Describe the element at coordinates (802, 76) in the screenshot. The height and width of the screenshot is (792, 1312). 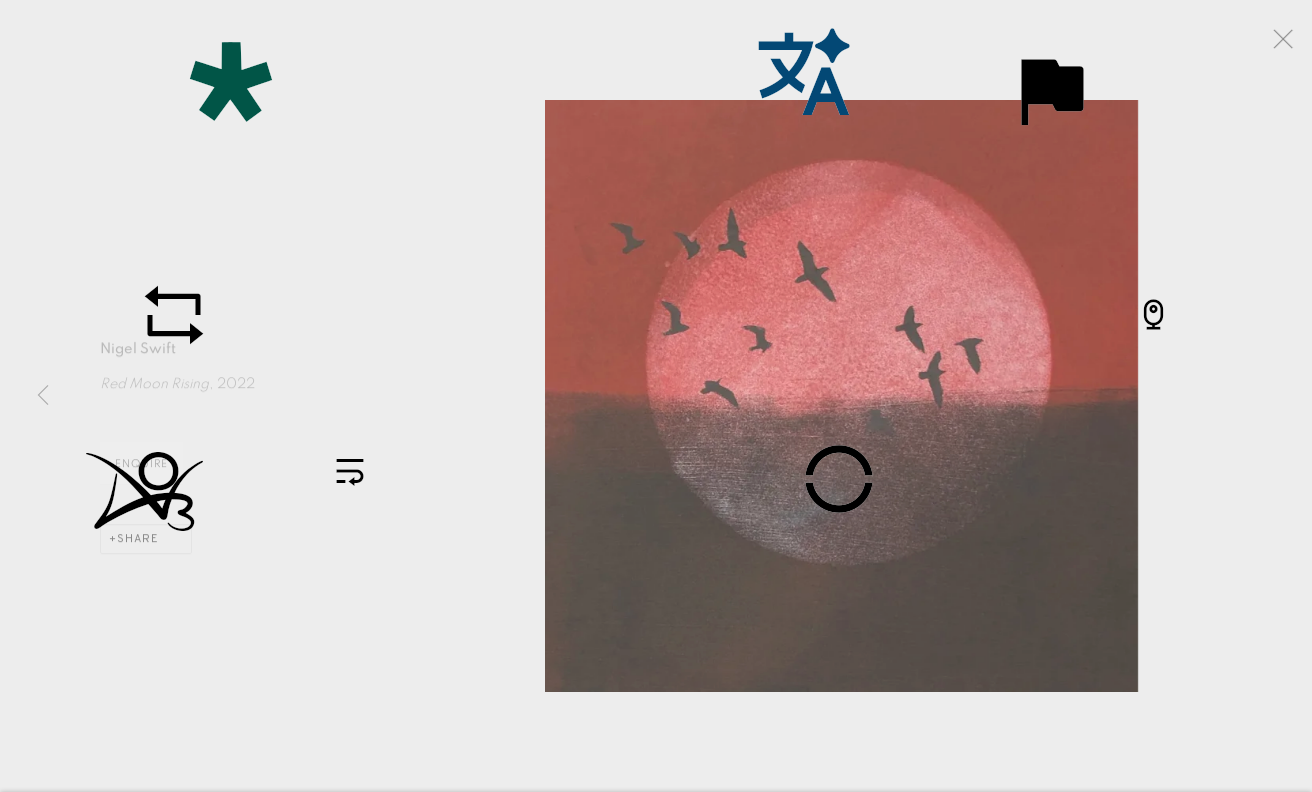
I see `translate text using AI` at that location.